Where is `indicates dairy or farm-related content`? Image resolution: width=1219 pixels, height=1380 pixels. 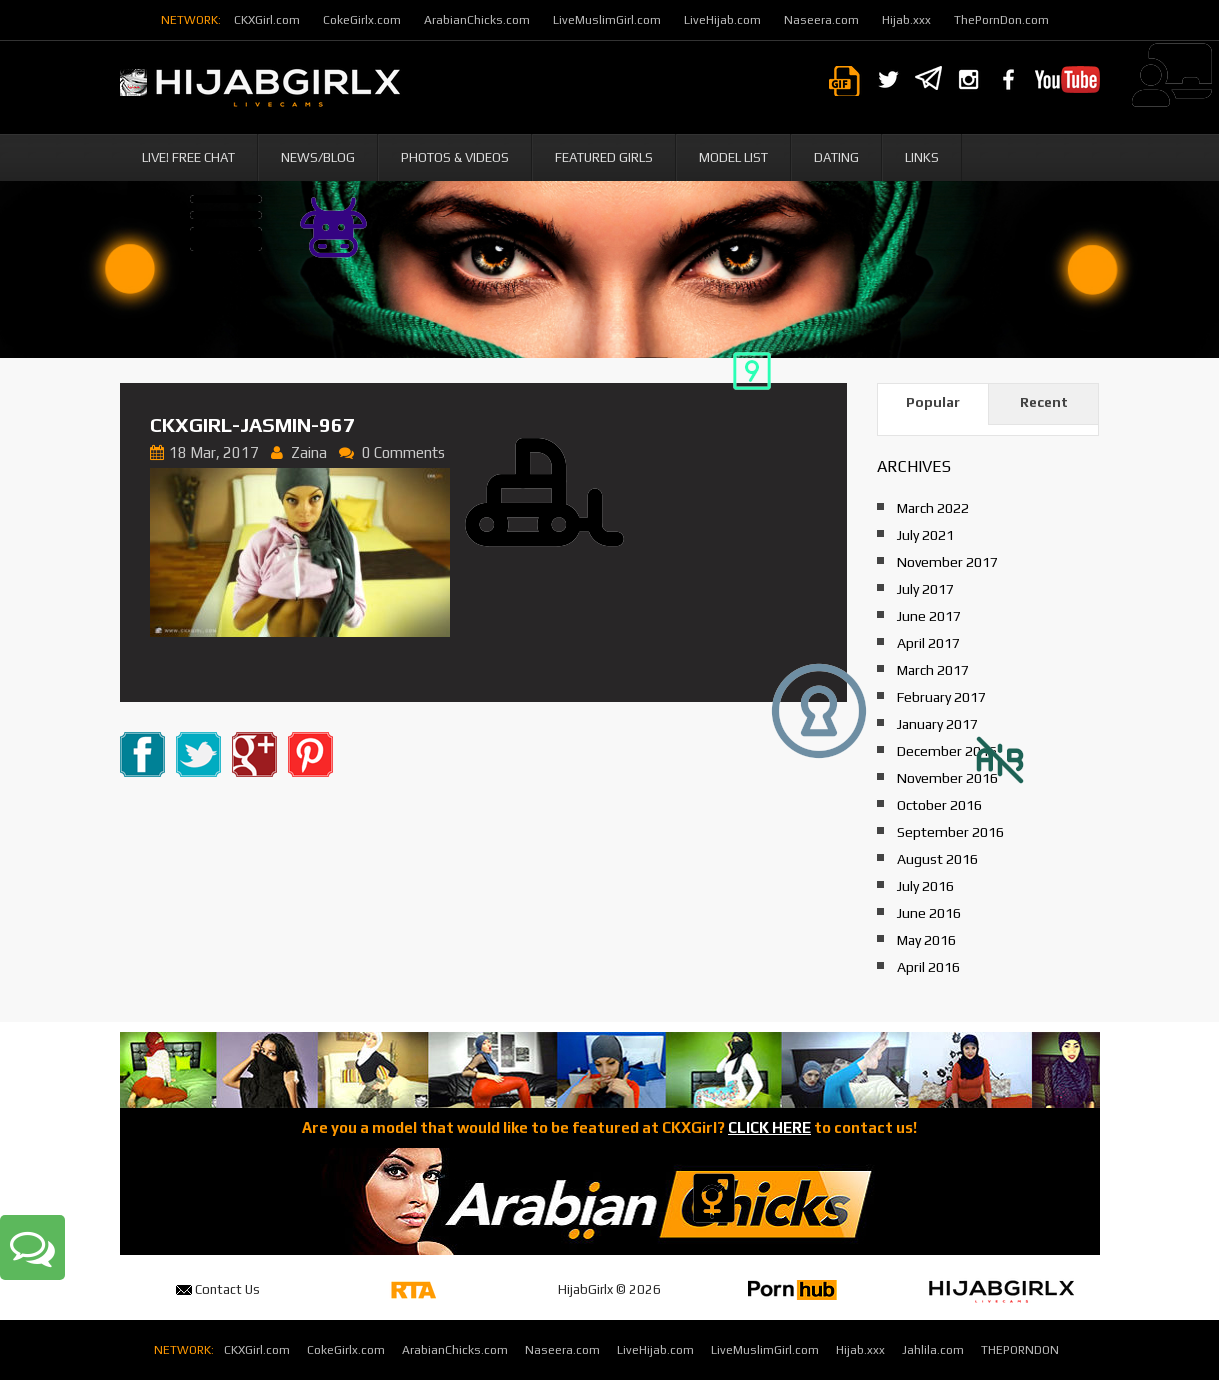
indicates dairy or farm-related content is located at coordinates (333, 228).